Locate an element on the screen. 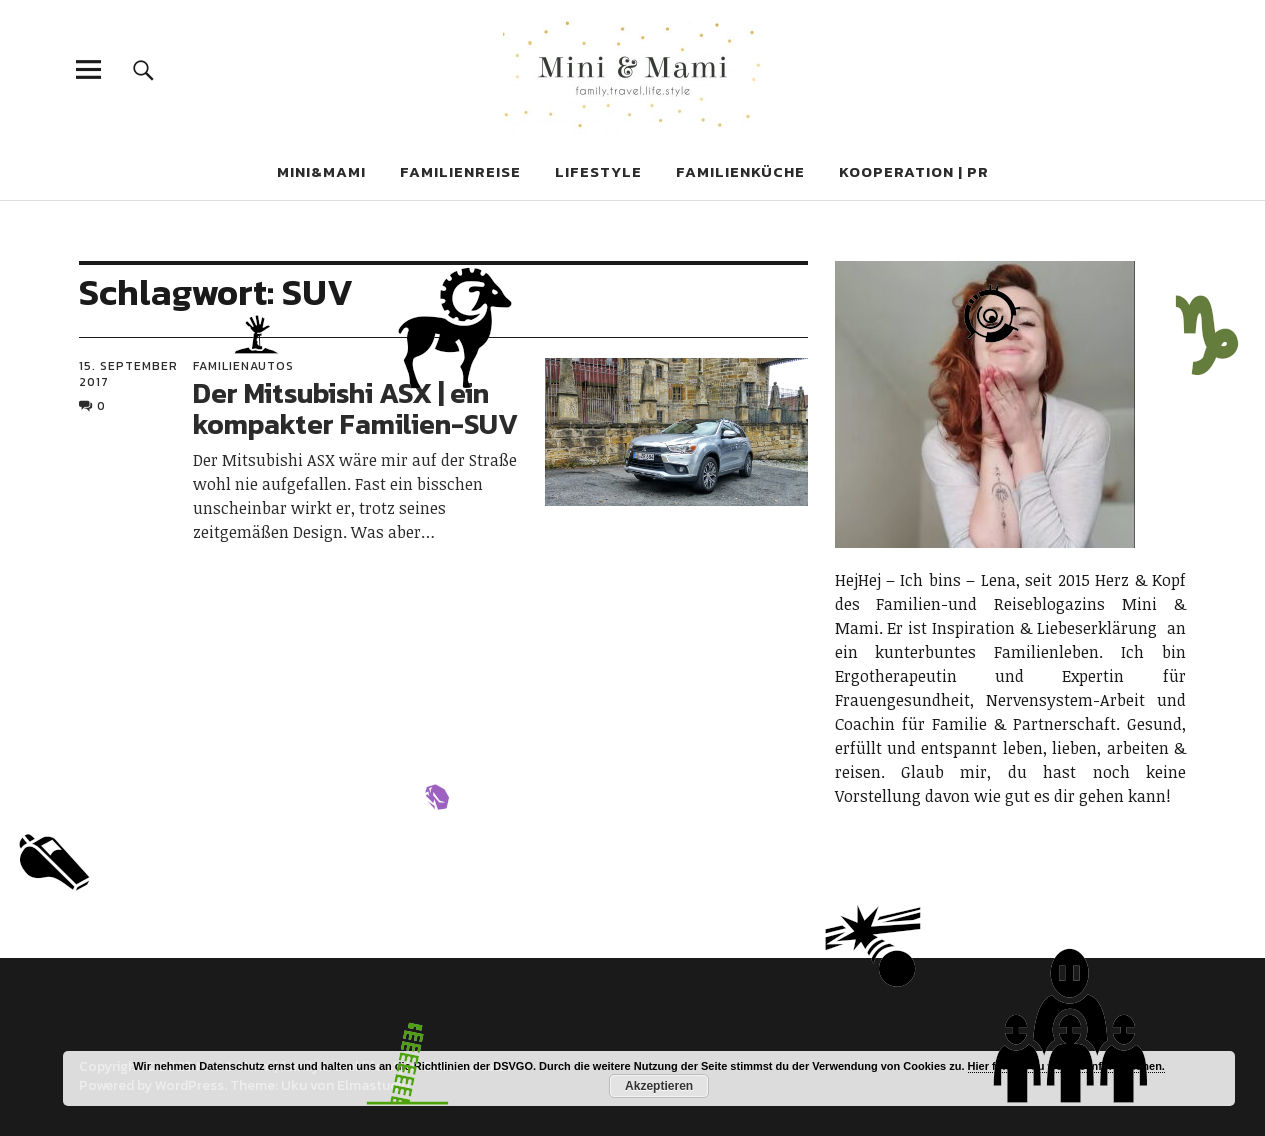  represents the Aries zodiac sign is located at coordinates (455, 328).